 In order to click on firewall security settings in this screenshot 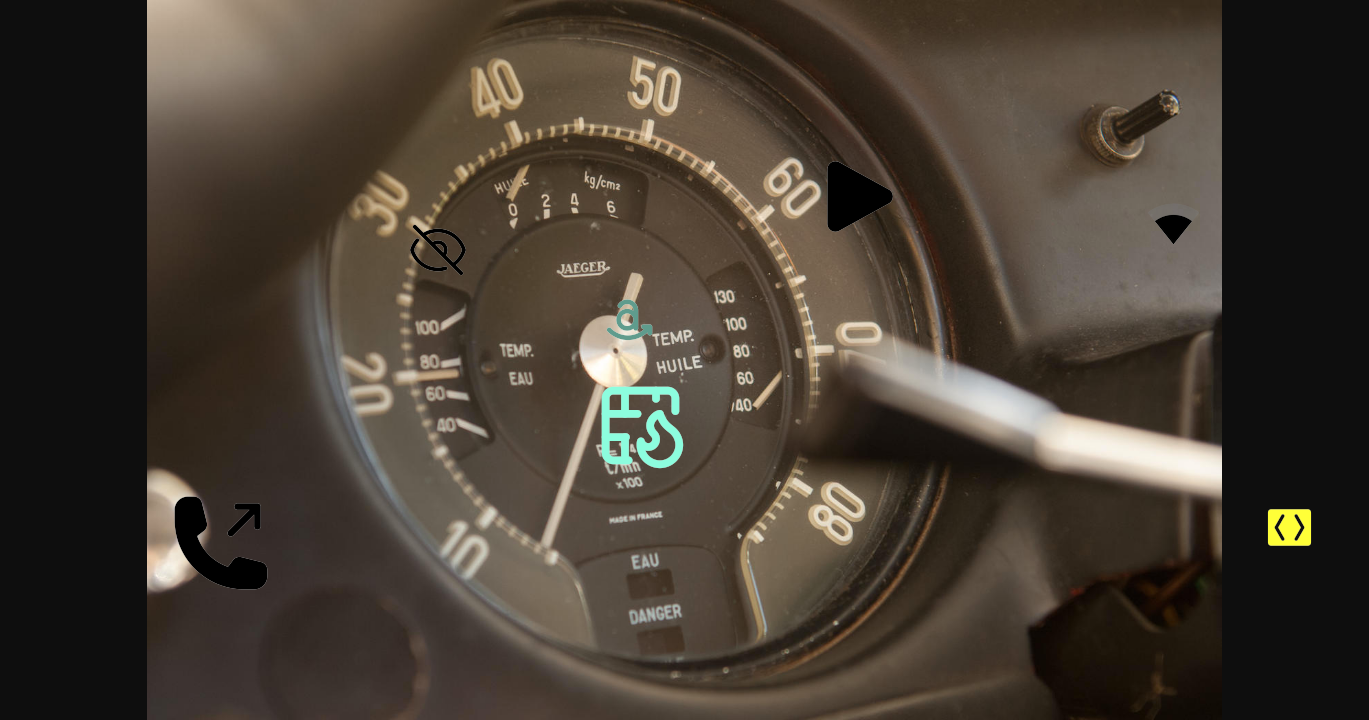, I will do `click(640, 425)`.